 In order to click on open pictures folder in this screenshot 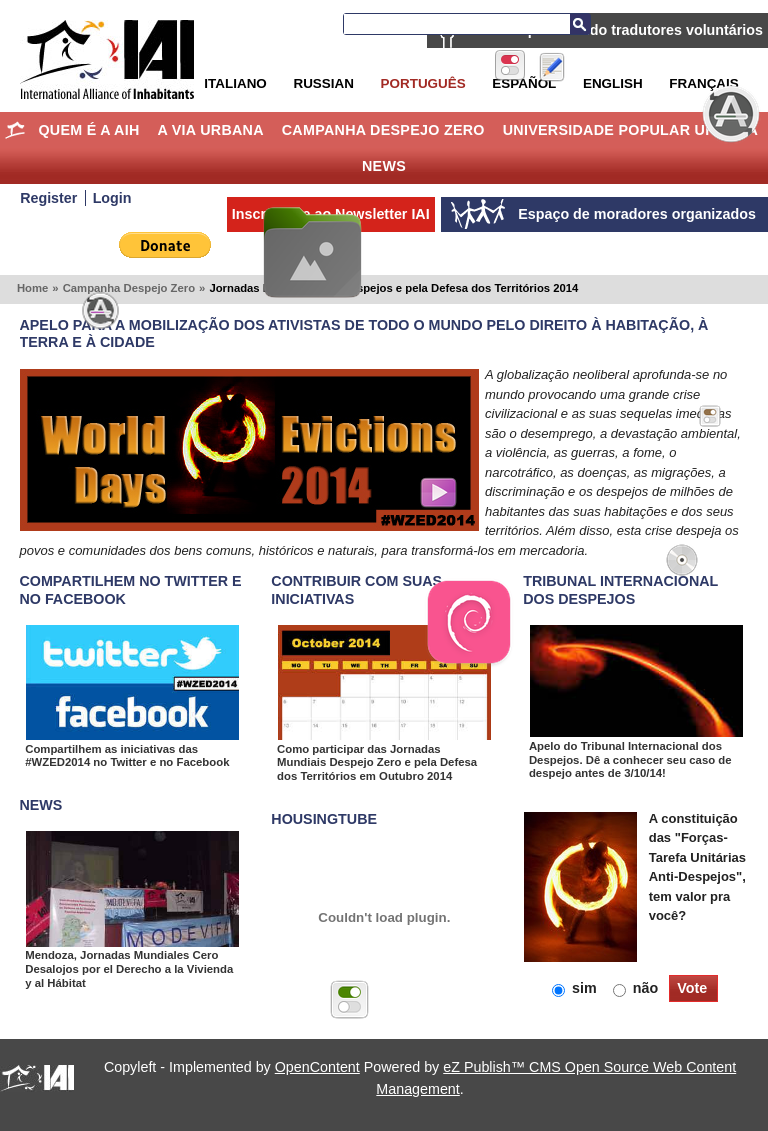, I will do `click(312, 252)`.